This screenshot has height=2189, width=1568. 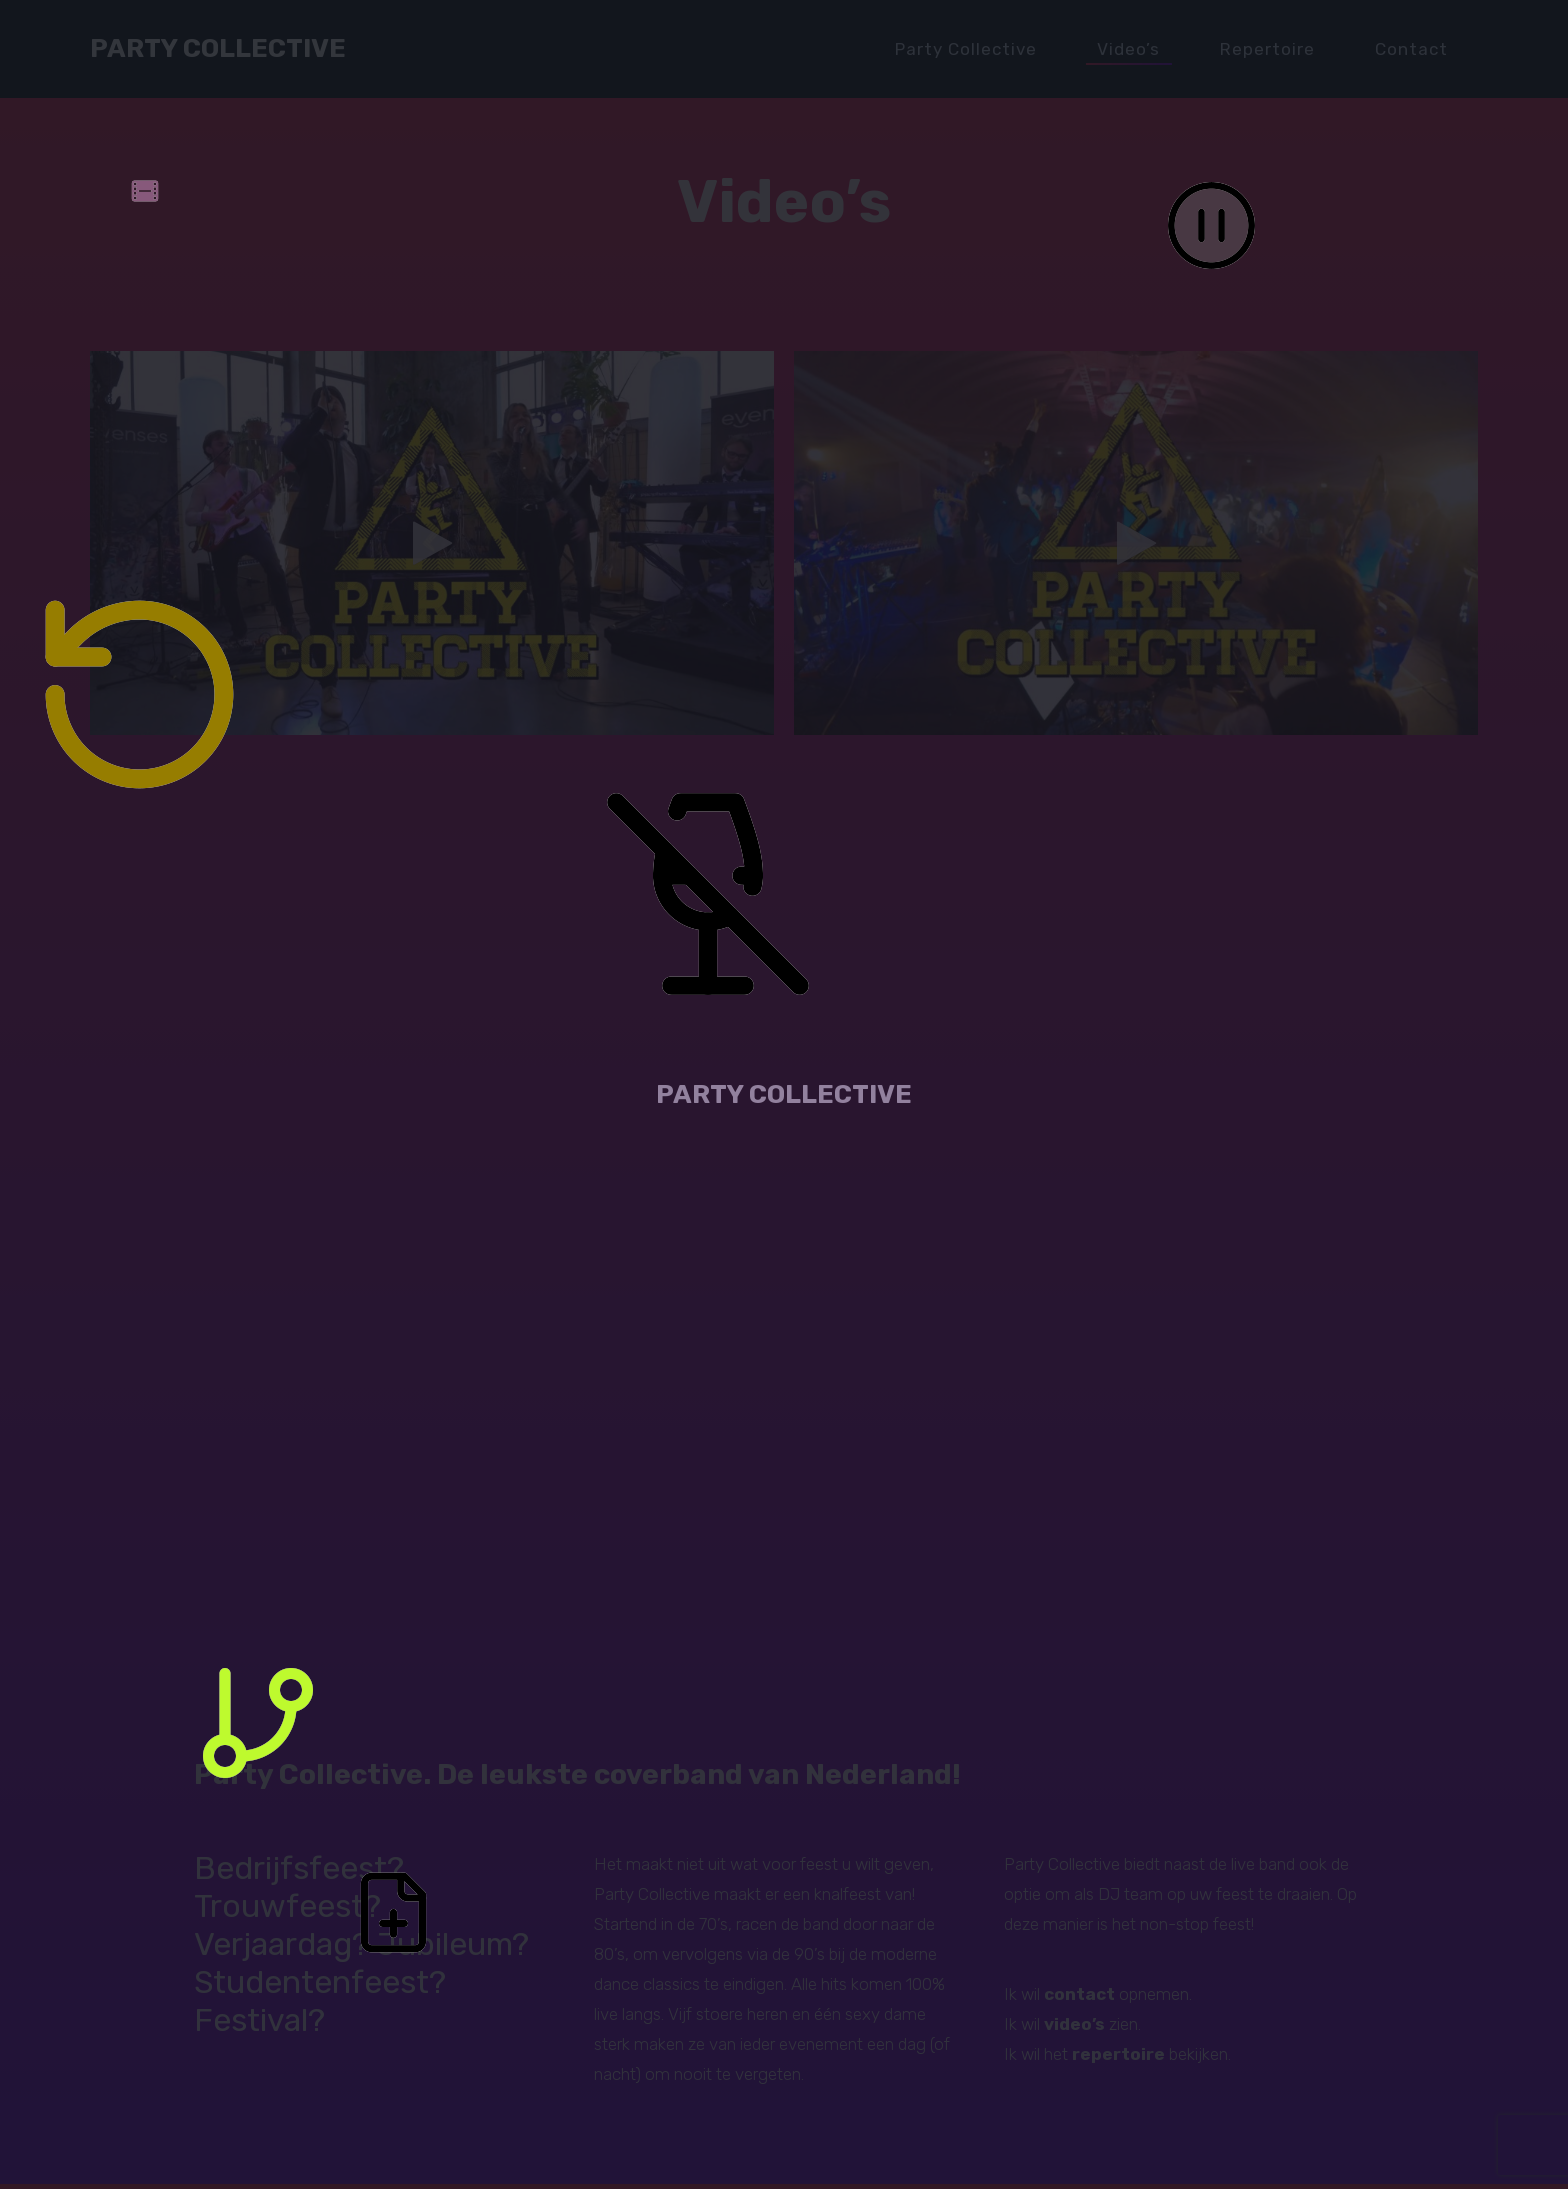 I want to click on access video or movie content, so click(x=145, y=191).